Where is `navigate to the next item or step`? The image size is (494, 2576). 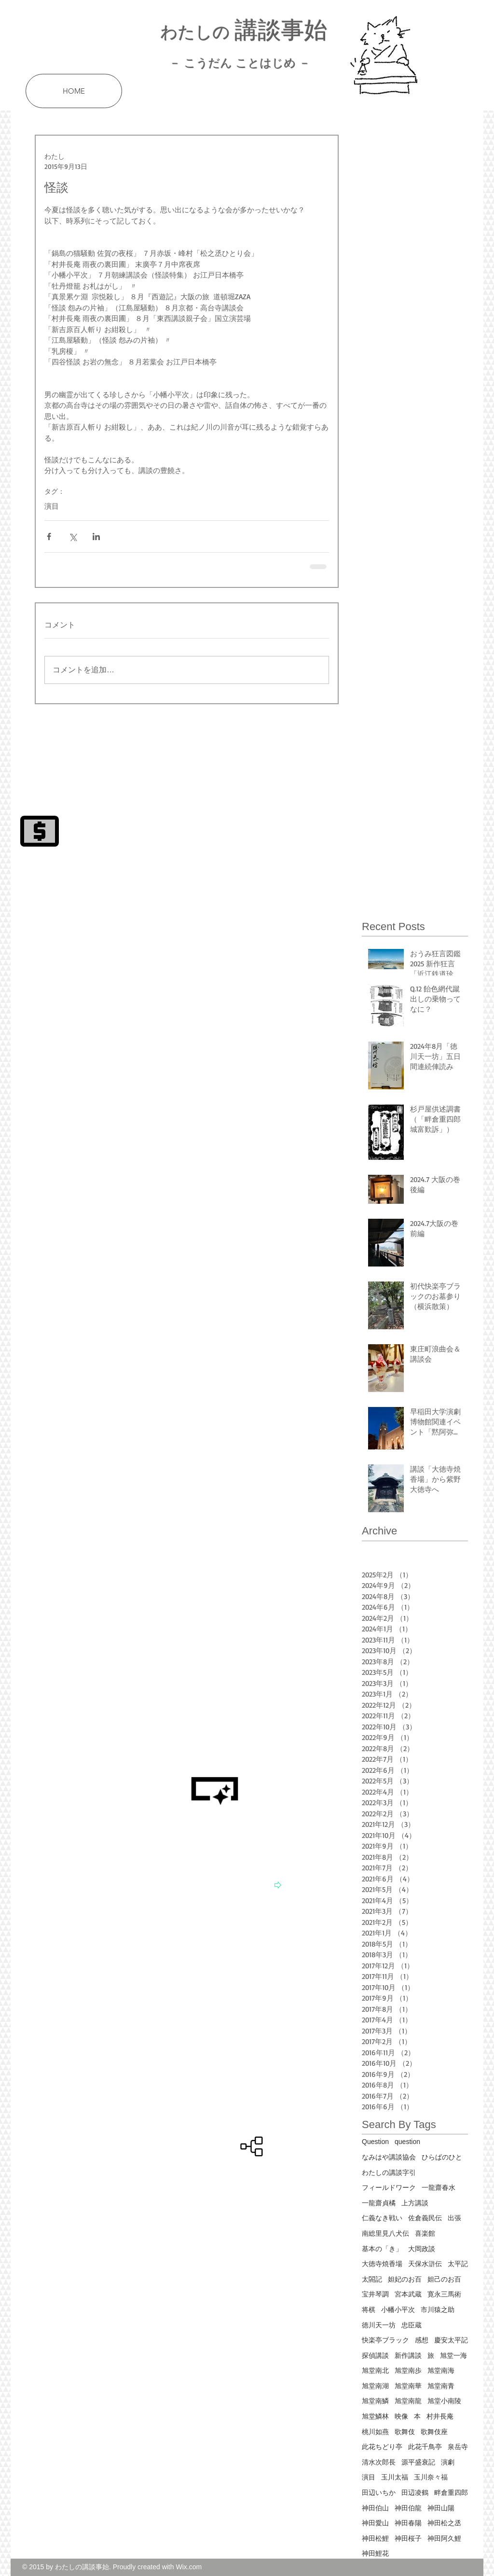
navigate to the next item or step is located at coordinates (277, 1885).